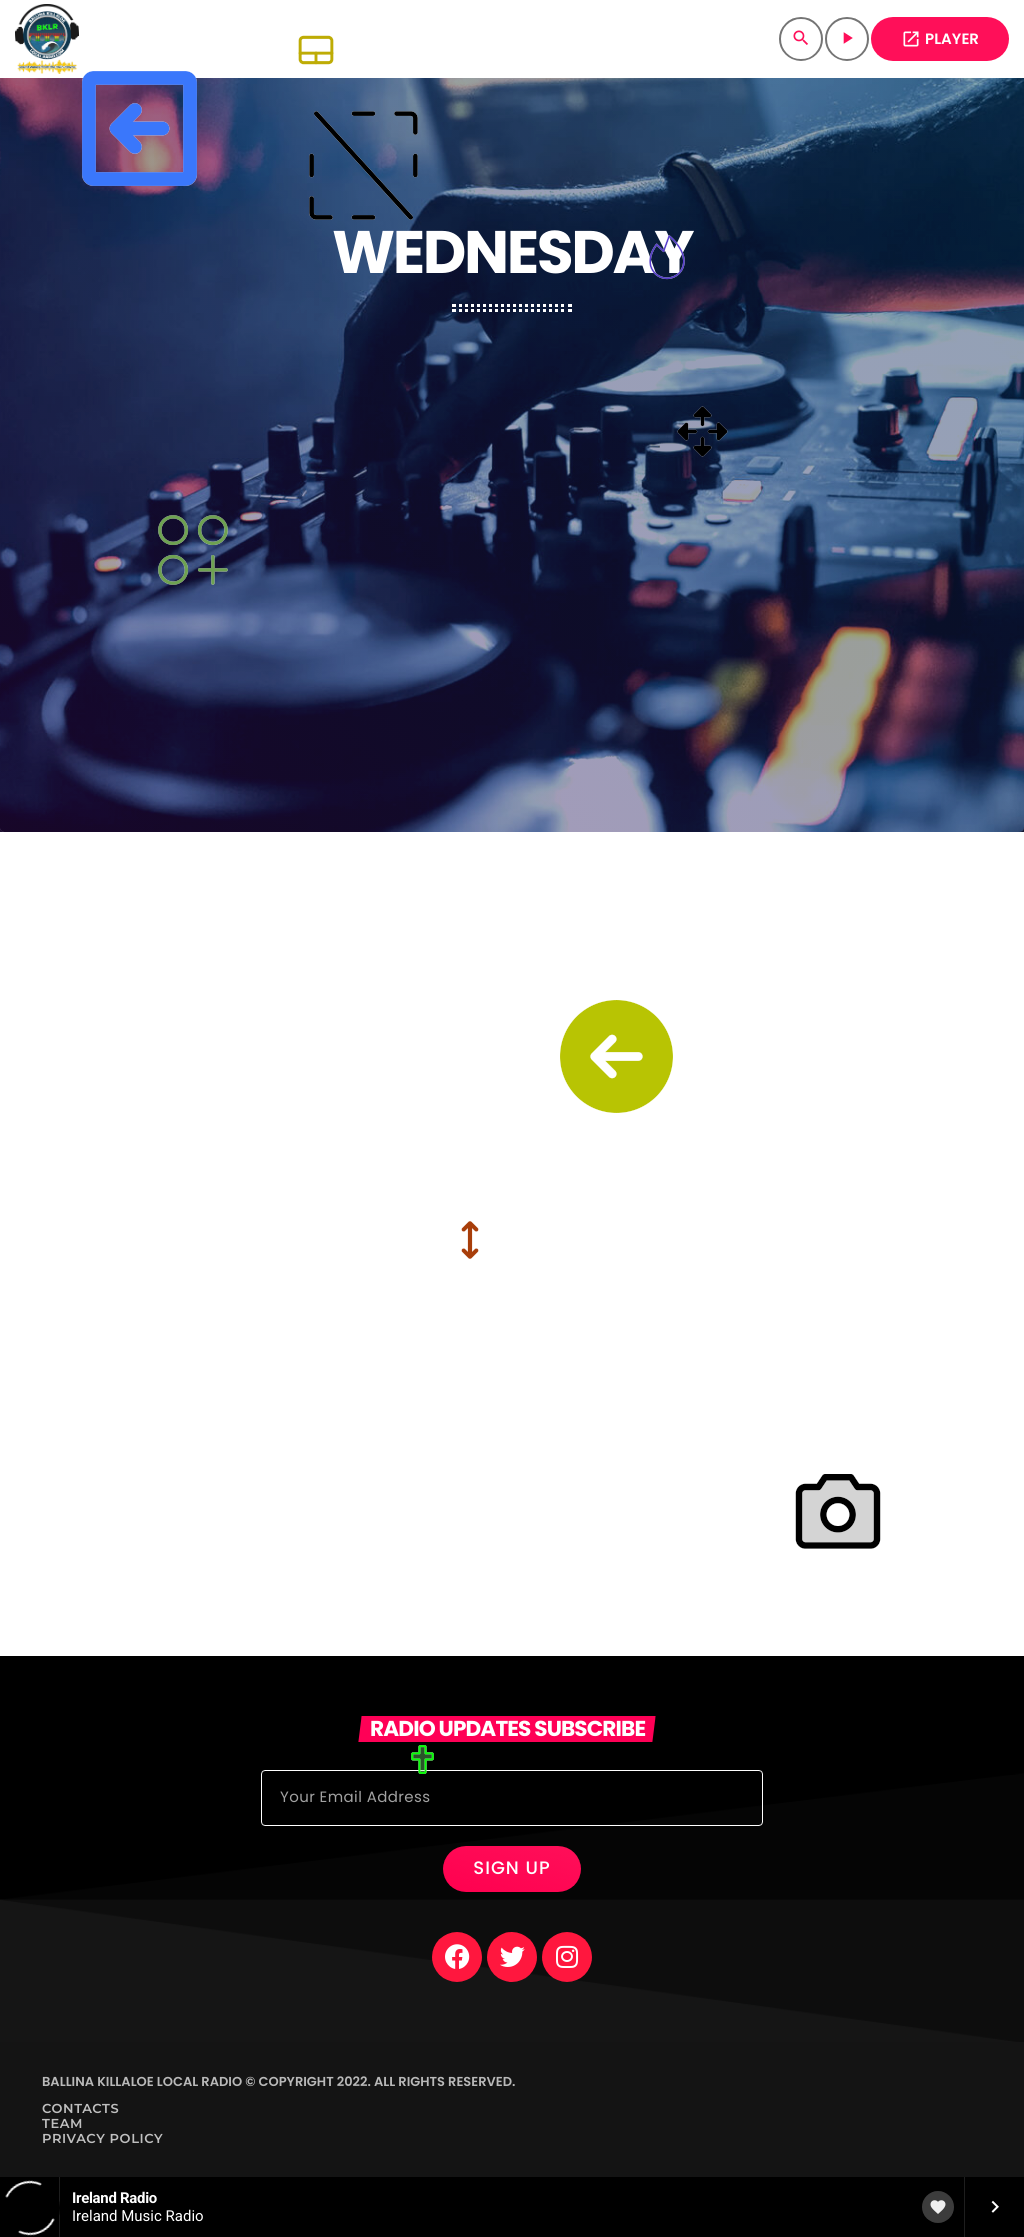 The width and height of the screenshot is (1024, 2237). What do you see at coordinates (838, 1513) in the screenshot?
I see `take a photo` at bounding box center [838, 1513].